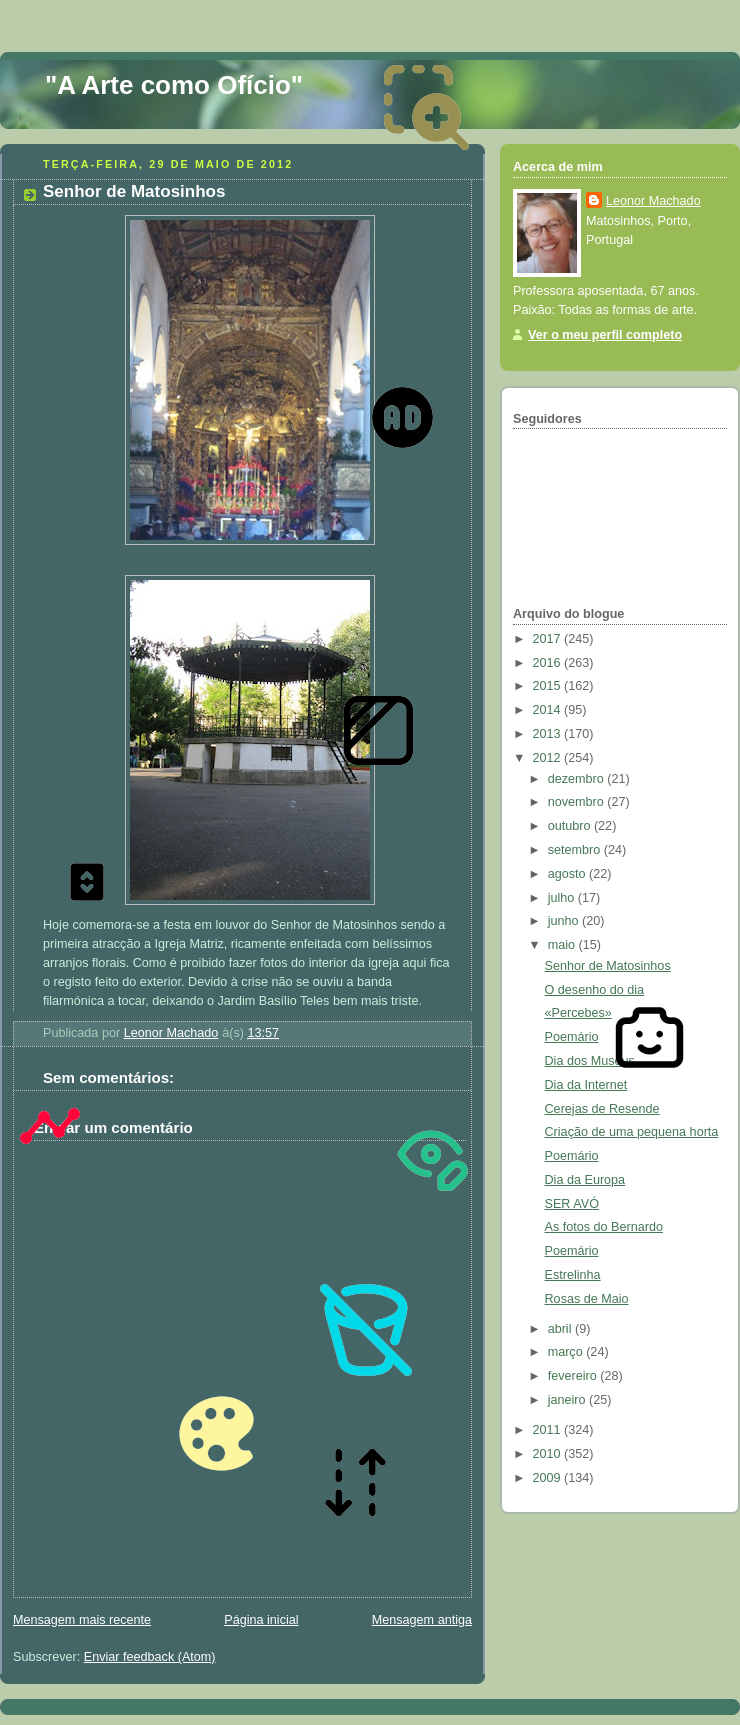 This screenshot has height=1725, width=740. Describe the element at coordinates (424, 105) in the screenshot. I see `zoom in on a selected area` at that location.